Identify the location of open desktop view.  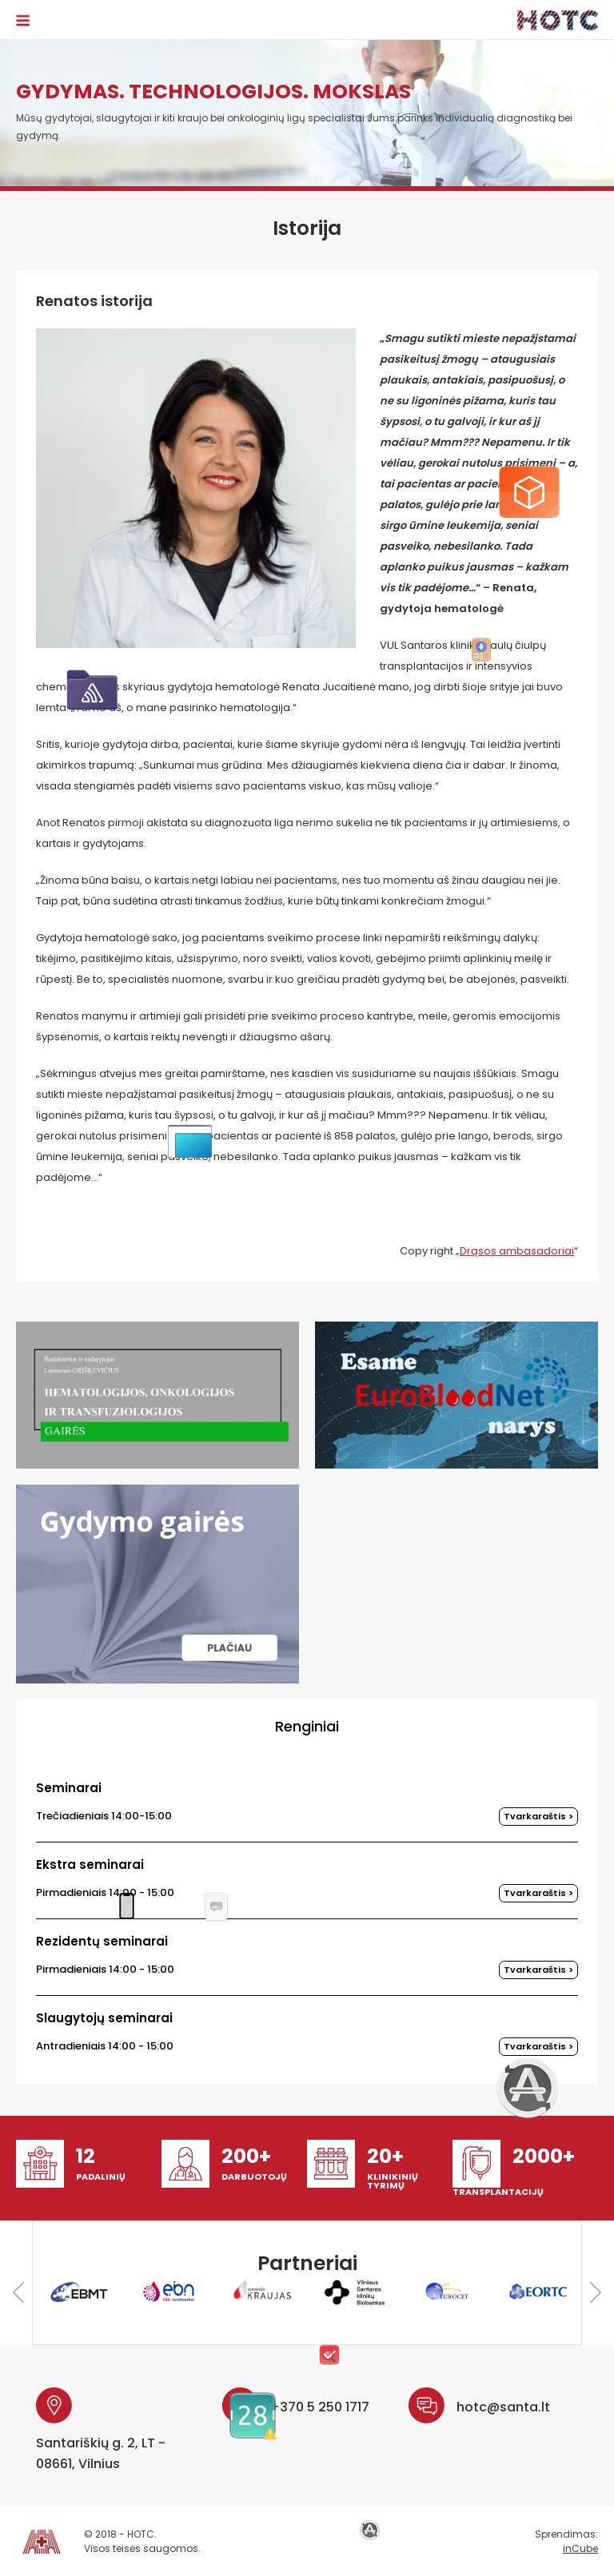
(189, 1141).